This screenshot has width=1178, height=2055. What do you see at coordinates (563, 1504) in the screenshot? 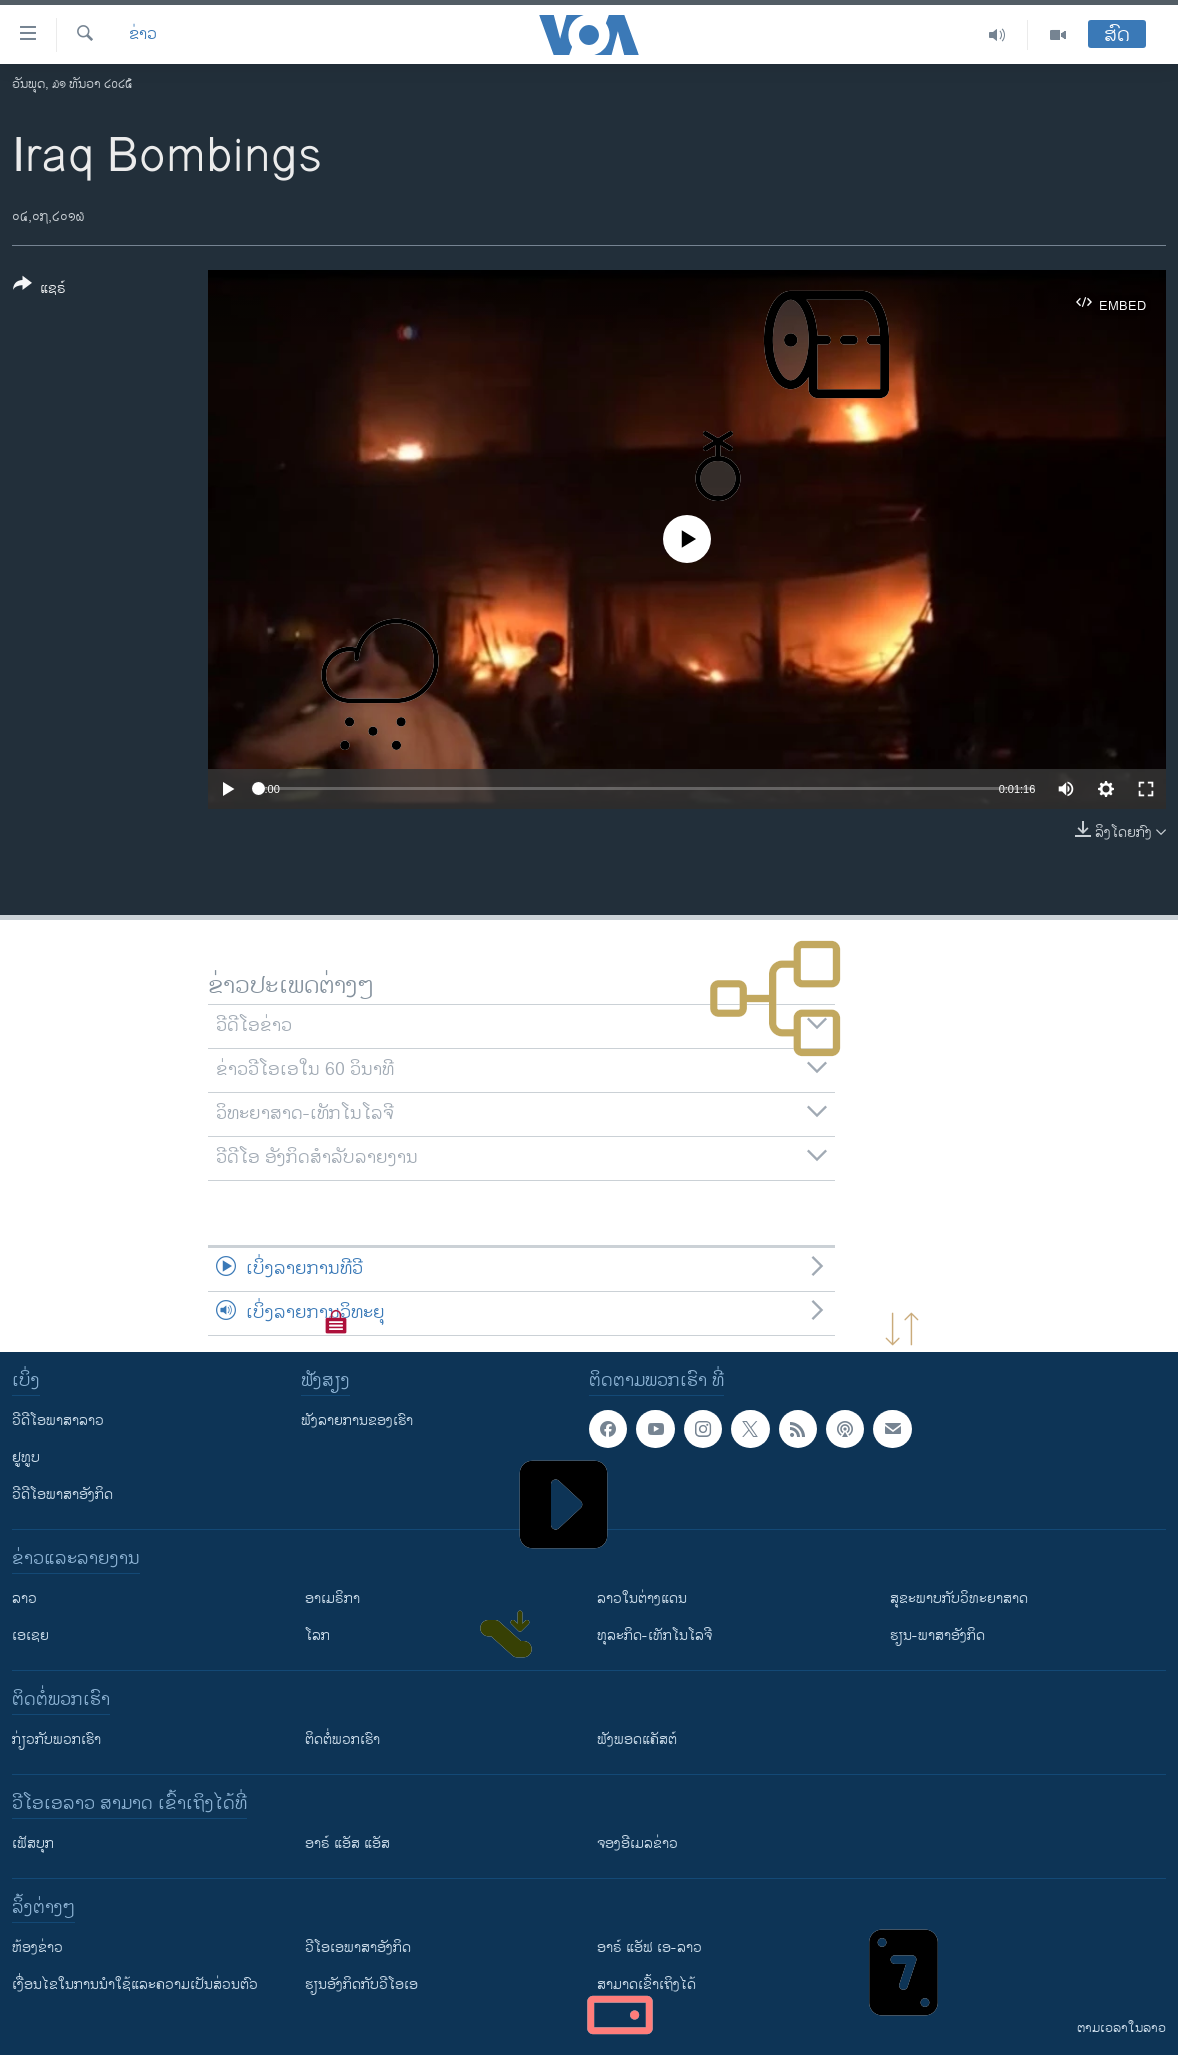
I see `play media or video content` at bounding box center [563, 1504].